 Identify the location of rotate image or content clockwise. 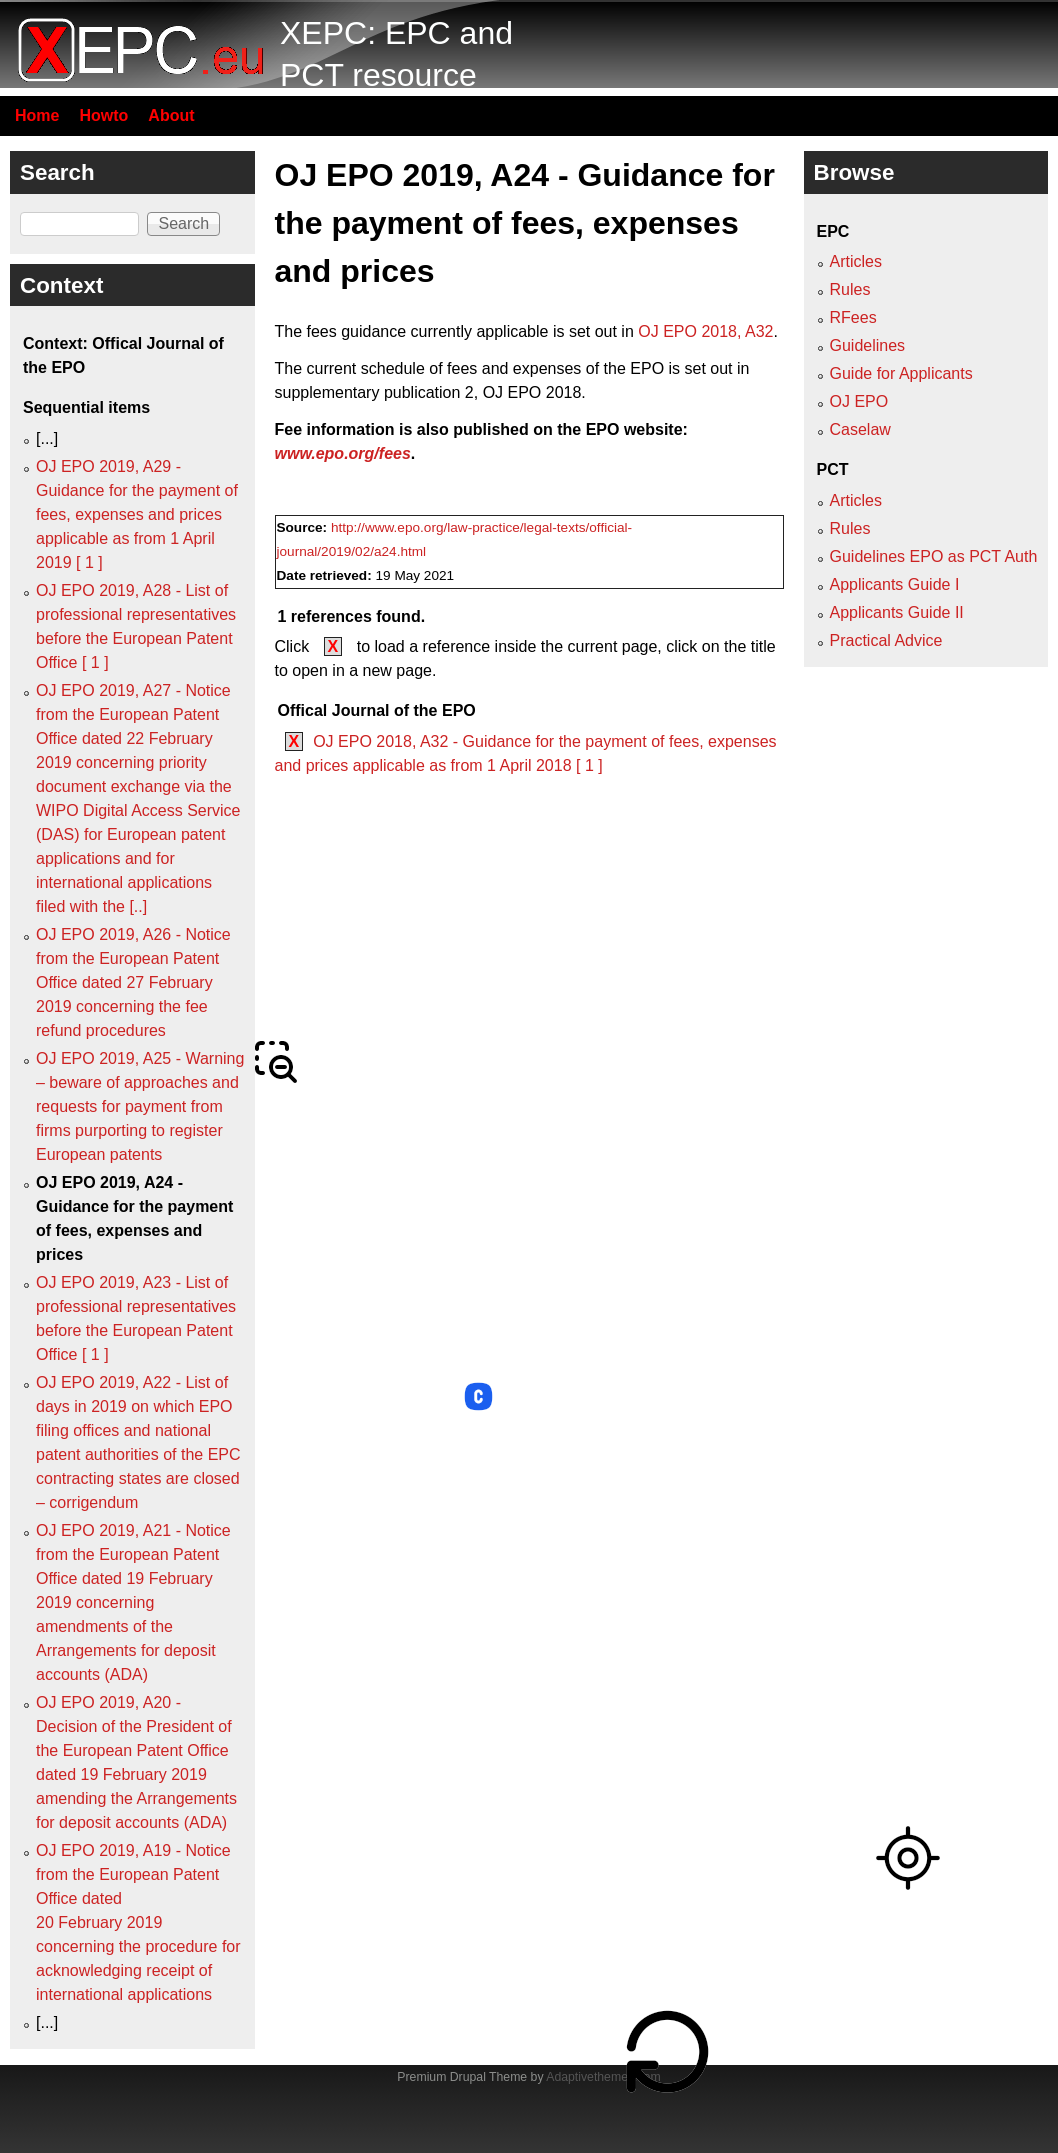
(667, 2051).